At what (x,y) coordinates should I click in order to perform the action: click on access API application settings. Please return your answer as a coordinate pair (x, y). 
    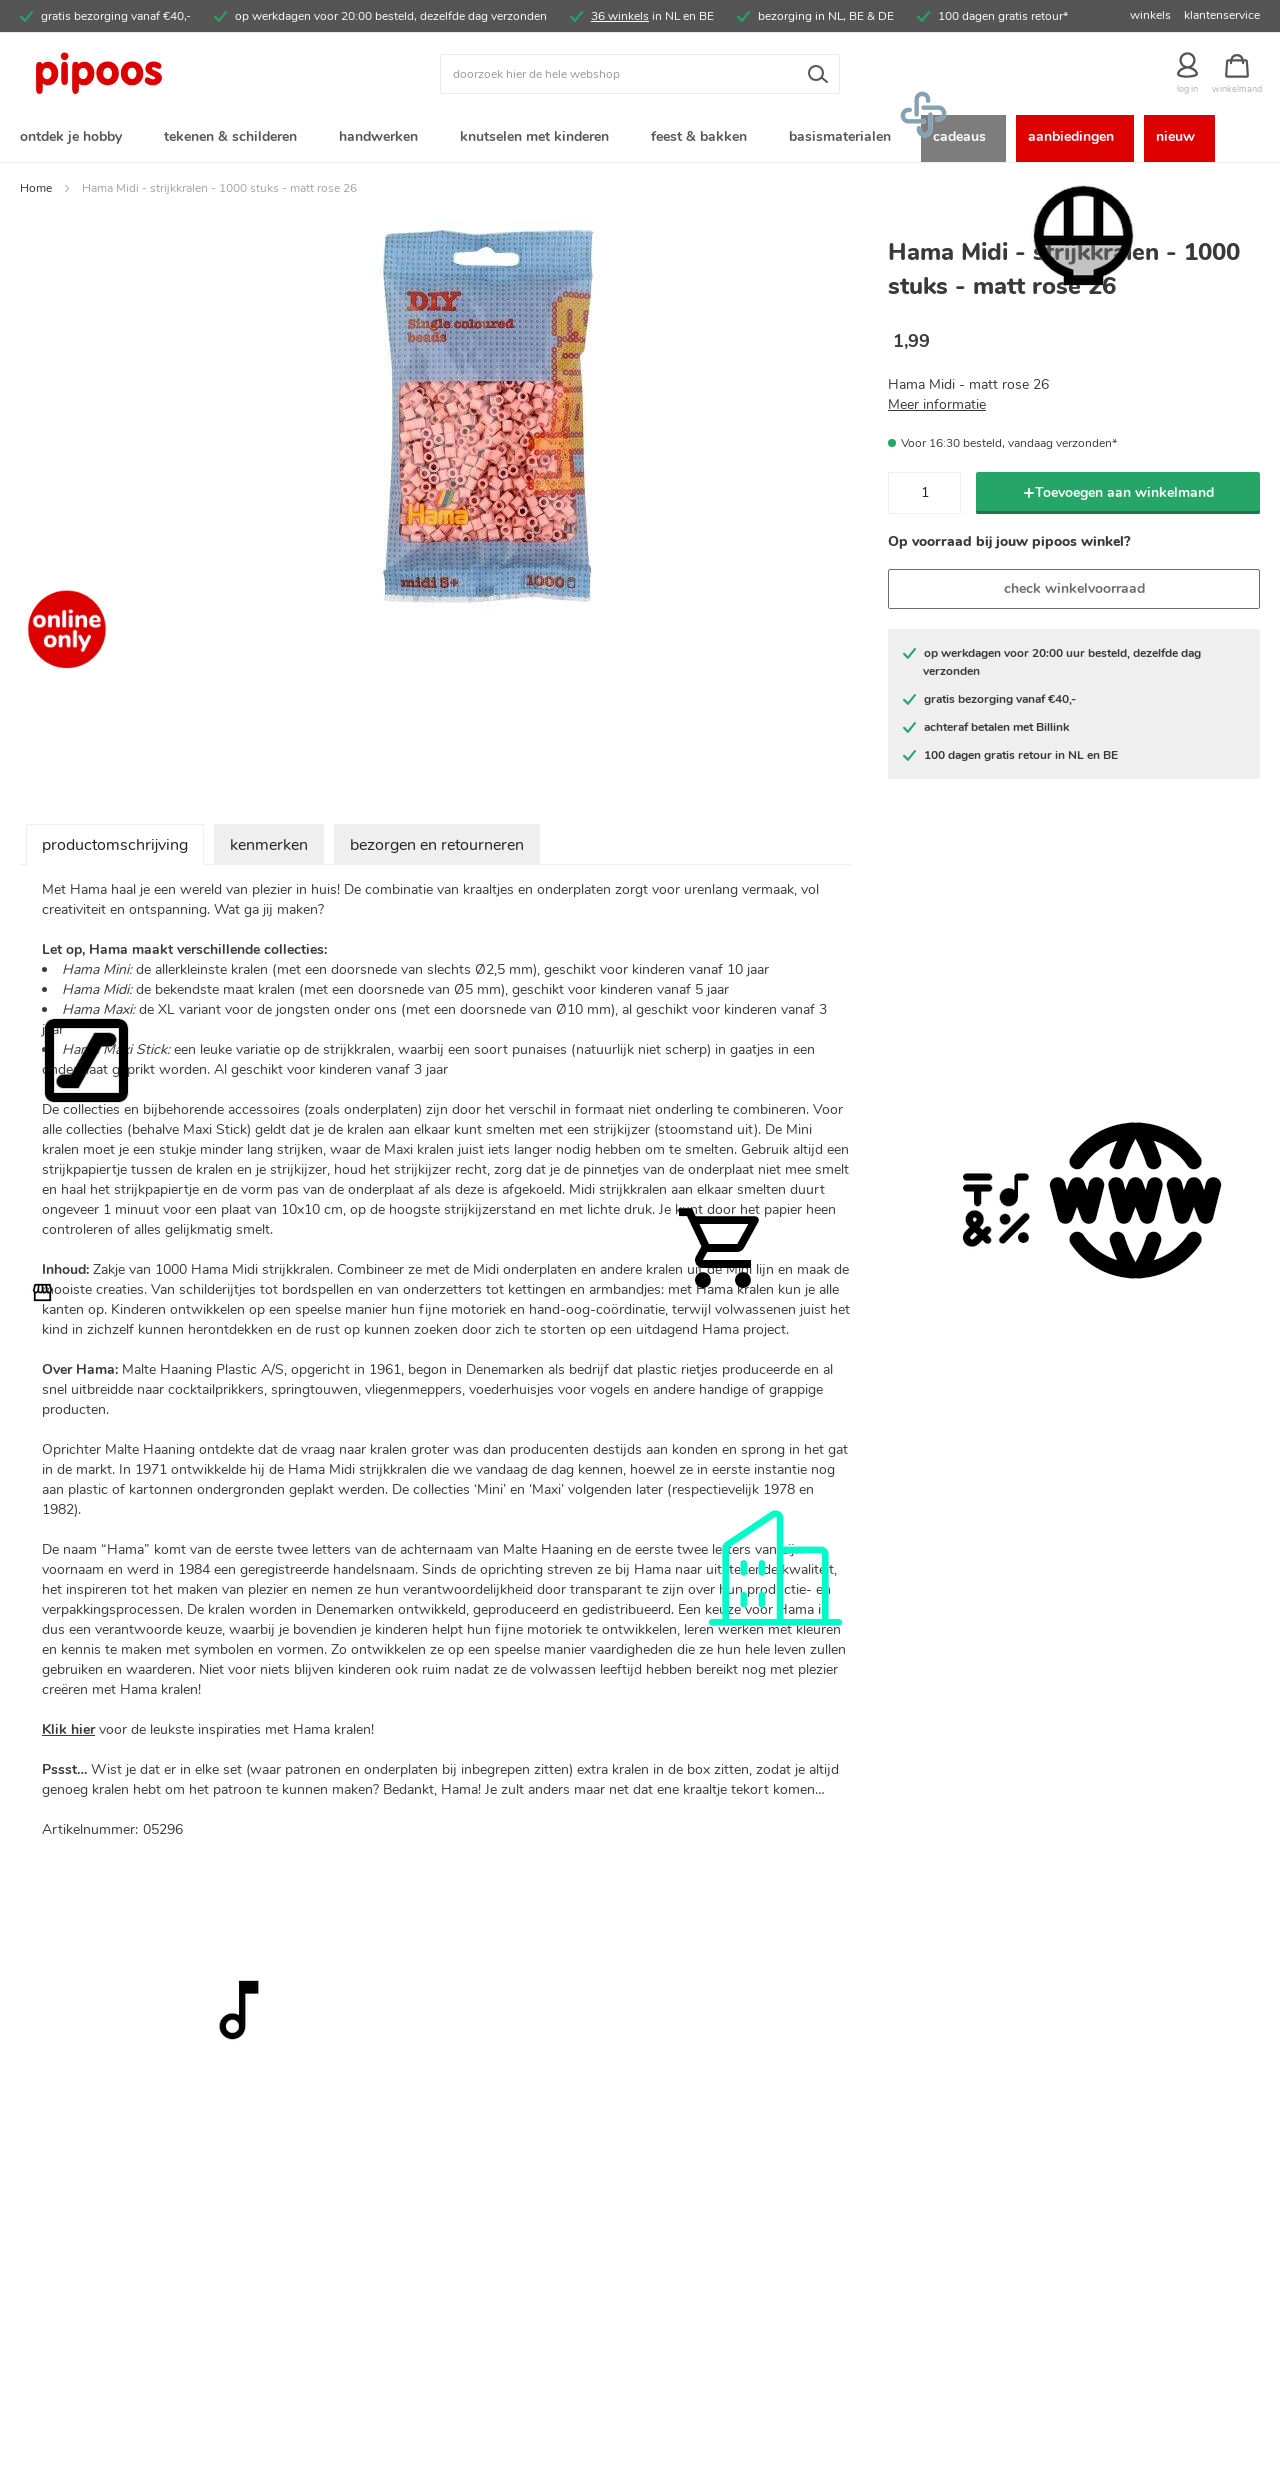
    Looking at the image, I should click on (923, 114).